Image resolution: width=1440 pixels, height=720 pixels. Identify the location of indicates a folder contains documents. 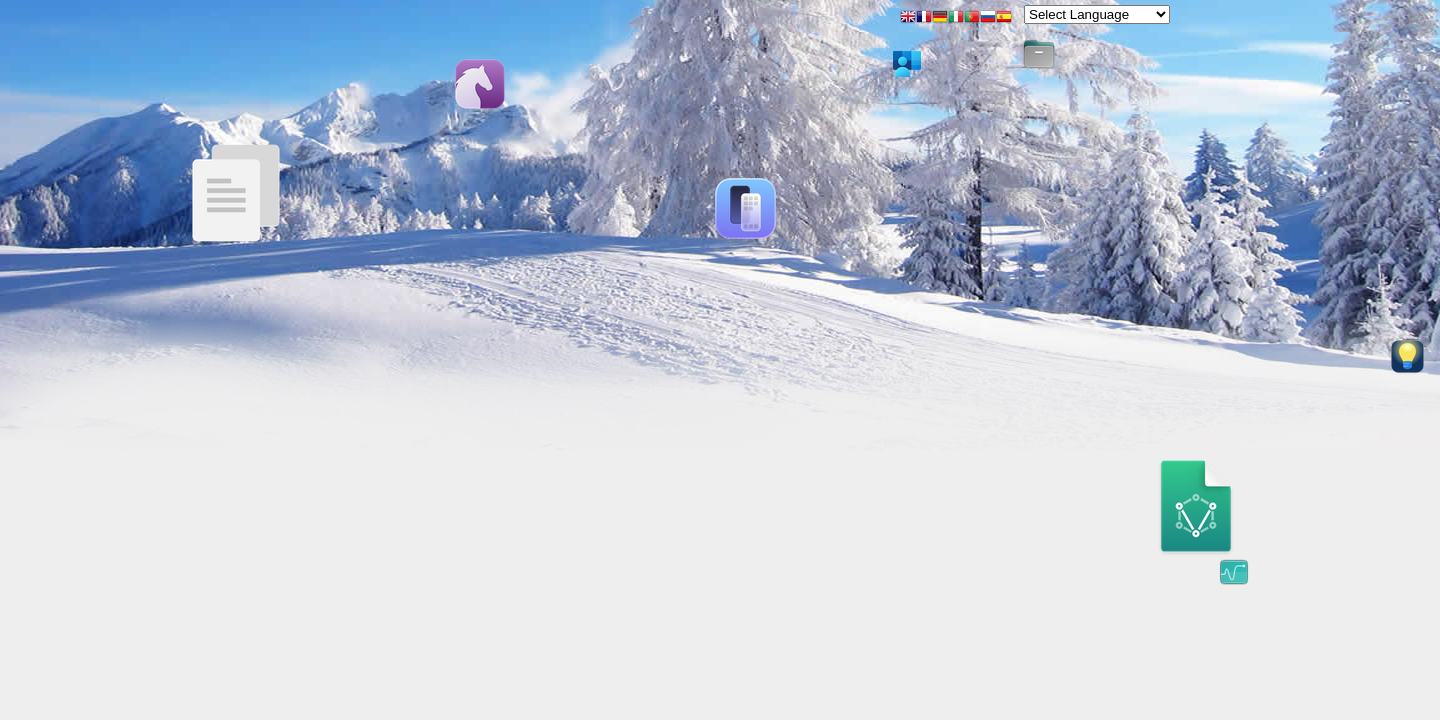
(236, 193).